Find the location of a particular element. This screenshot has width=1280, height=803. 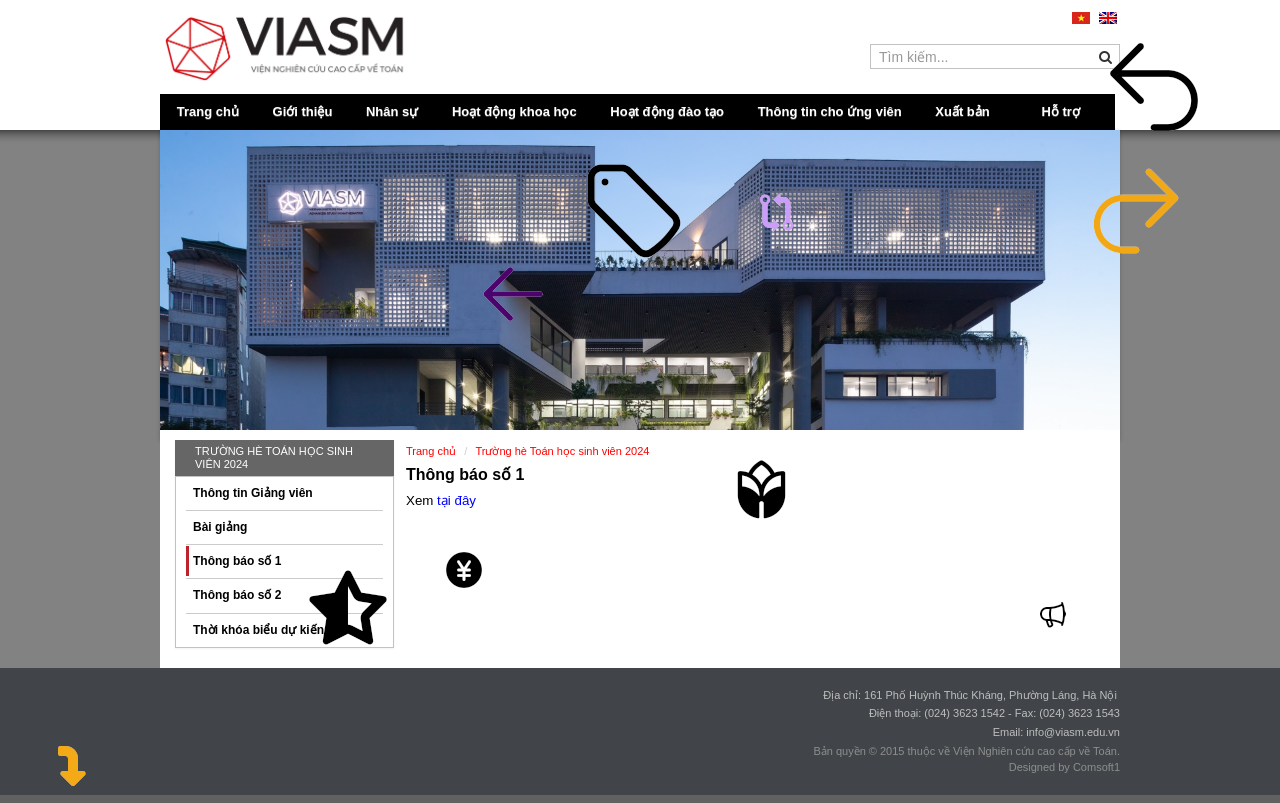

view price in japanese yen is located at coordinates (464, 570).